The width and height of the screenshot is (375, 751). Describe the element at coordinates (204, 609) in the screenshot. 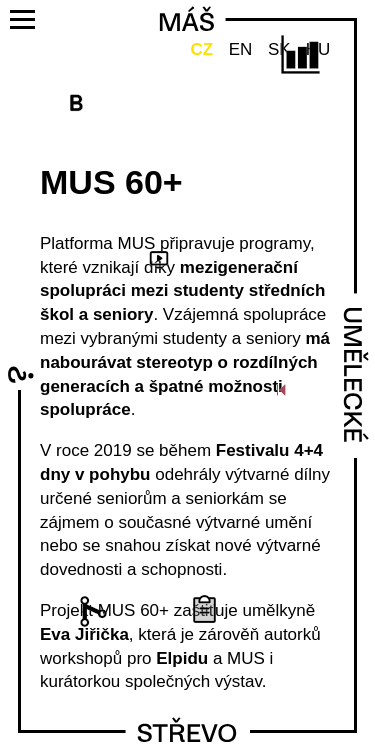

I see `view clipboard contents` at that location.